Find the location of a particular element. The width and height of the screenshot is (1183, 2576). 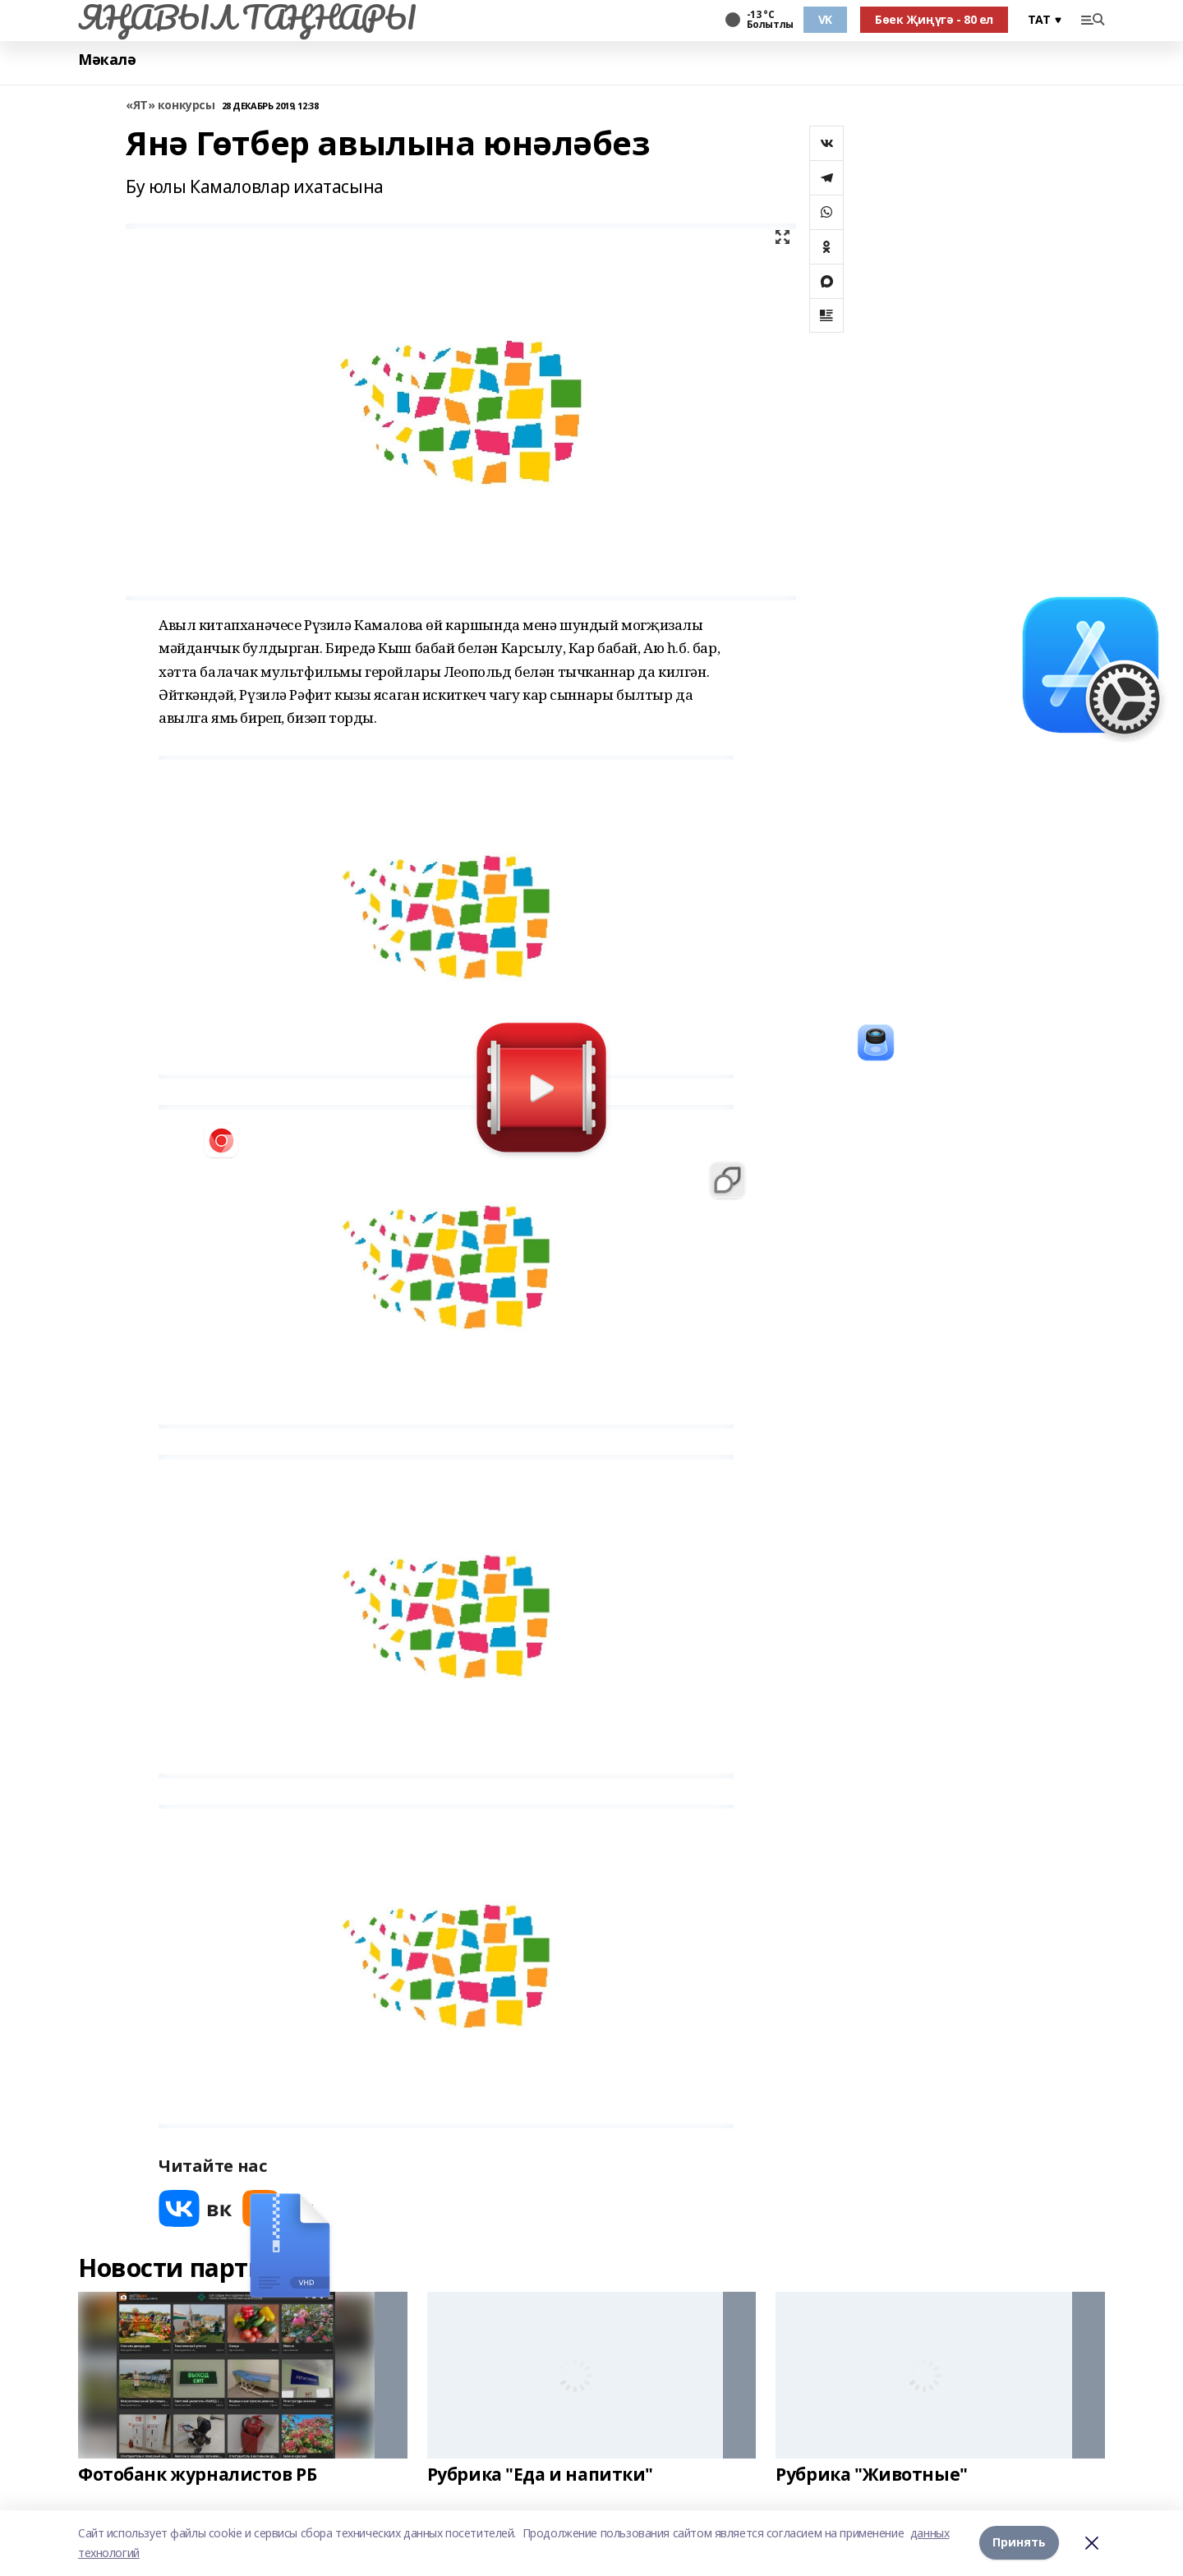

a virtualbox virtual hard disk file is located at coordinates (290, 2247).